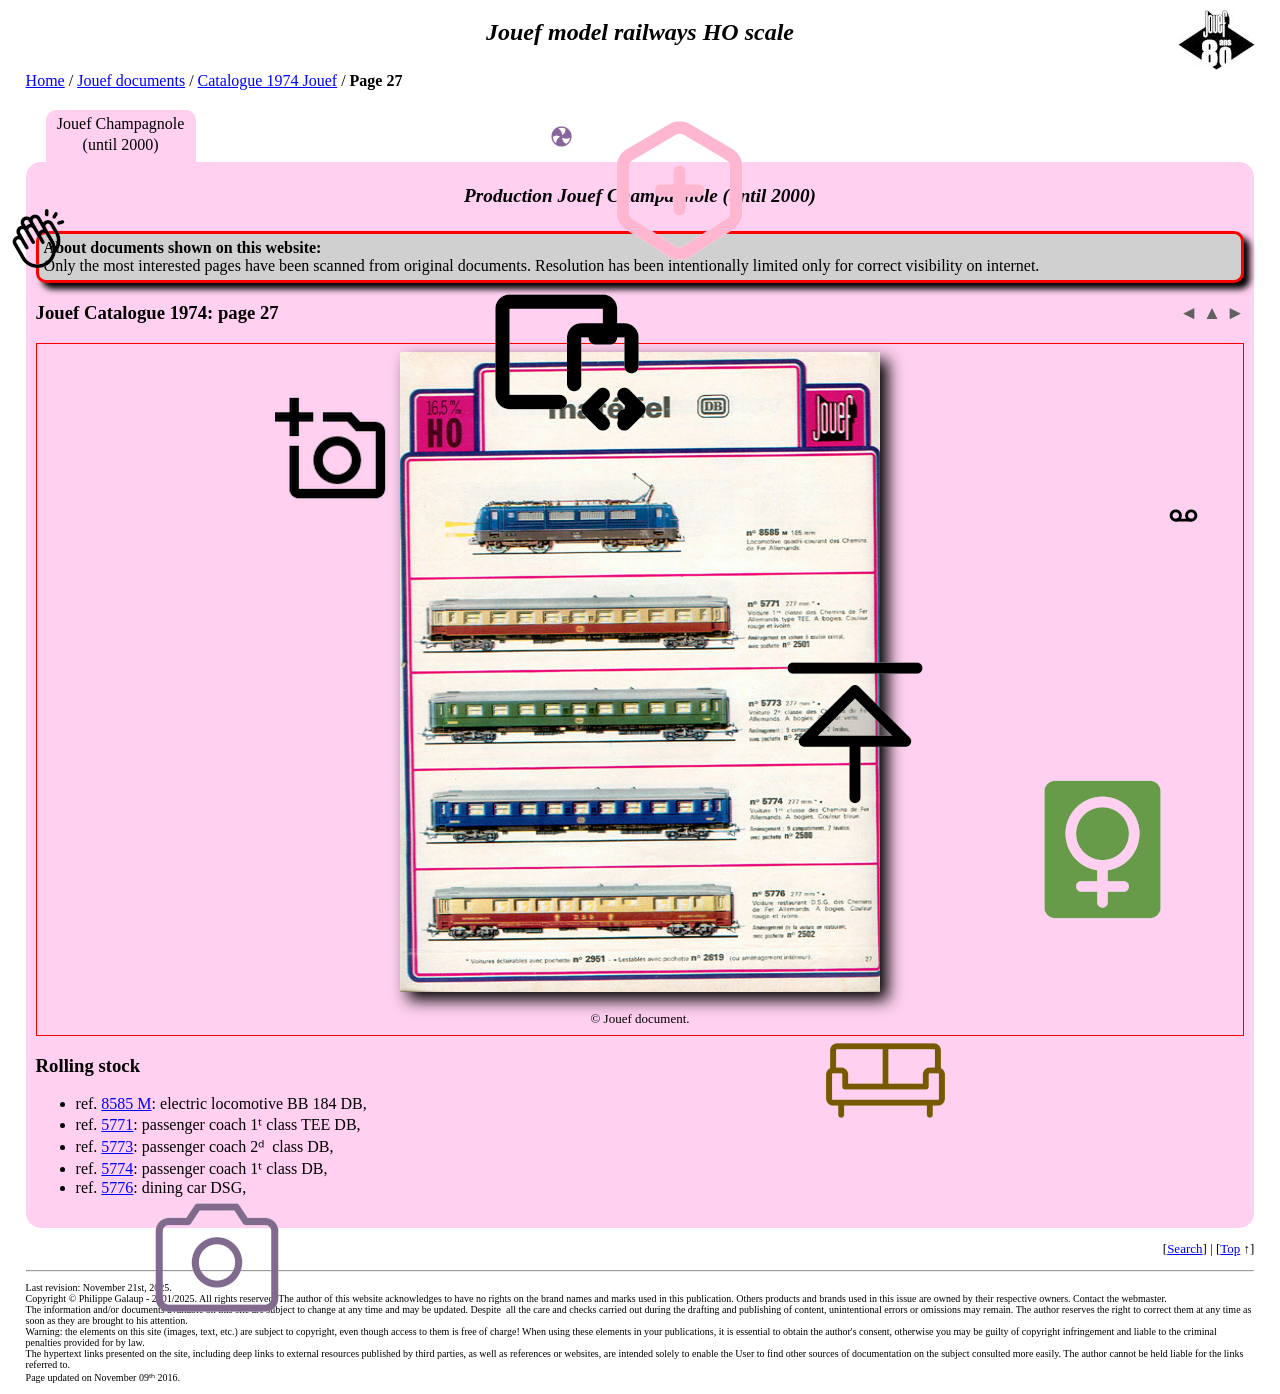 This screenshot has width=1280, height=1394. What do you see at coordinates (567, 359) in the screenshot?
I see `access developer tools across devices` at bounding box center [567, 359].